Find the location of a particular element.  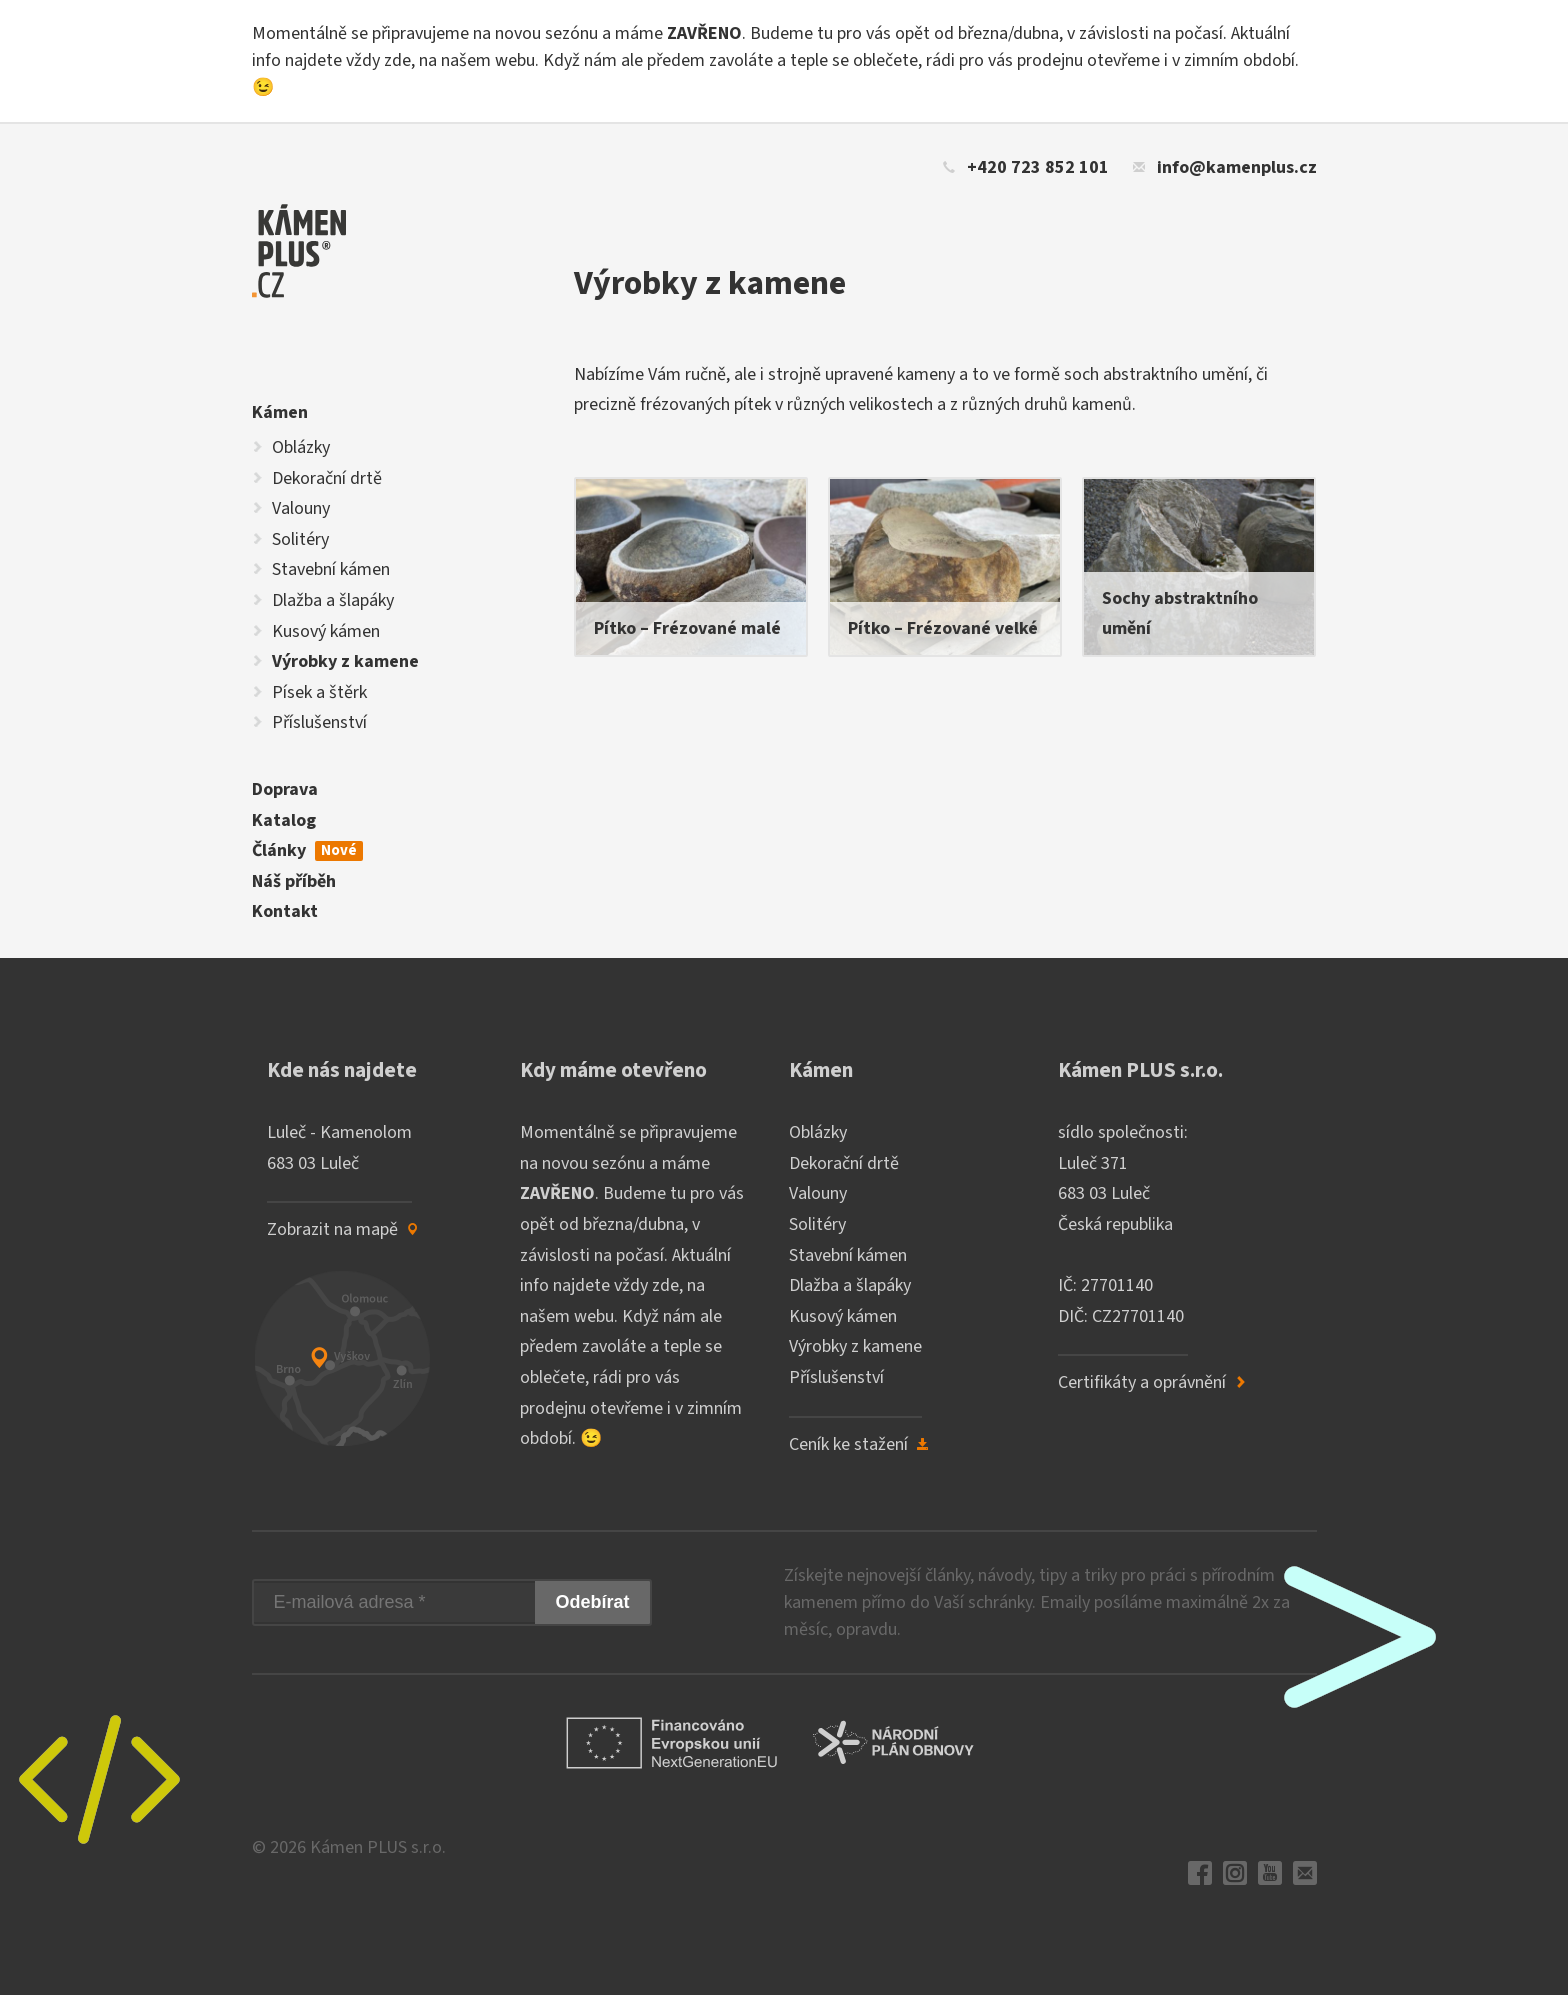

navigate to the next item or page is located at coordinates (1355, 1637).